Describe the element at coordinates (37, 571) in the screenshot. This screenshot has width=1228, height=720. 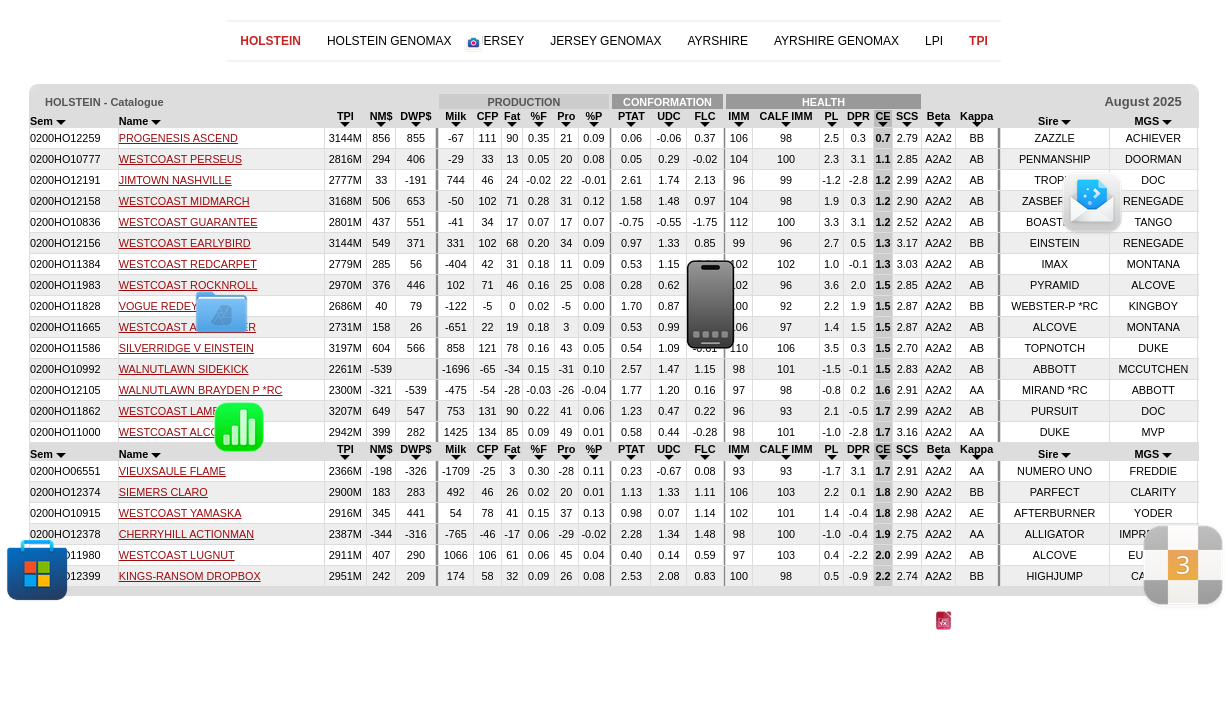
I see `open the Microsoft Store app` at that location.